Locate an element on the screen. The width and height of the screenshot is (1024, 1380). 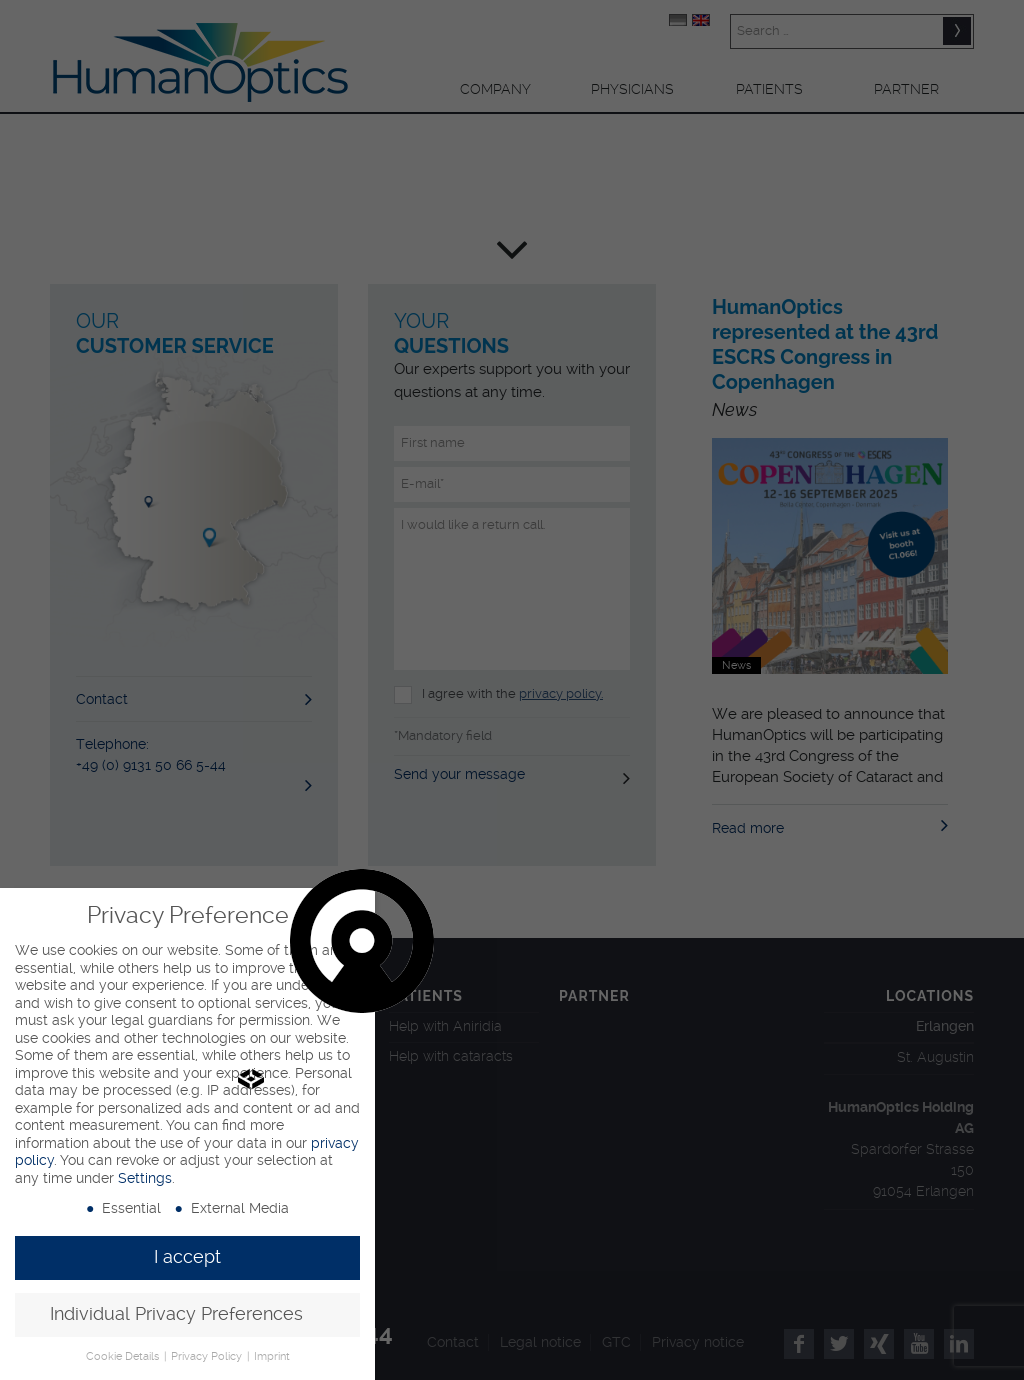
open the Castro podcast app is located at coordinates (362, 941).